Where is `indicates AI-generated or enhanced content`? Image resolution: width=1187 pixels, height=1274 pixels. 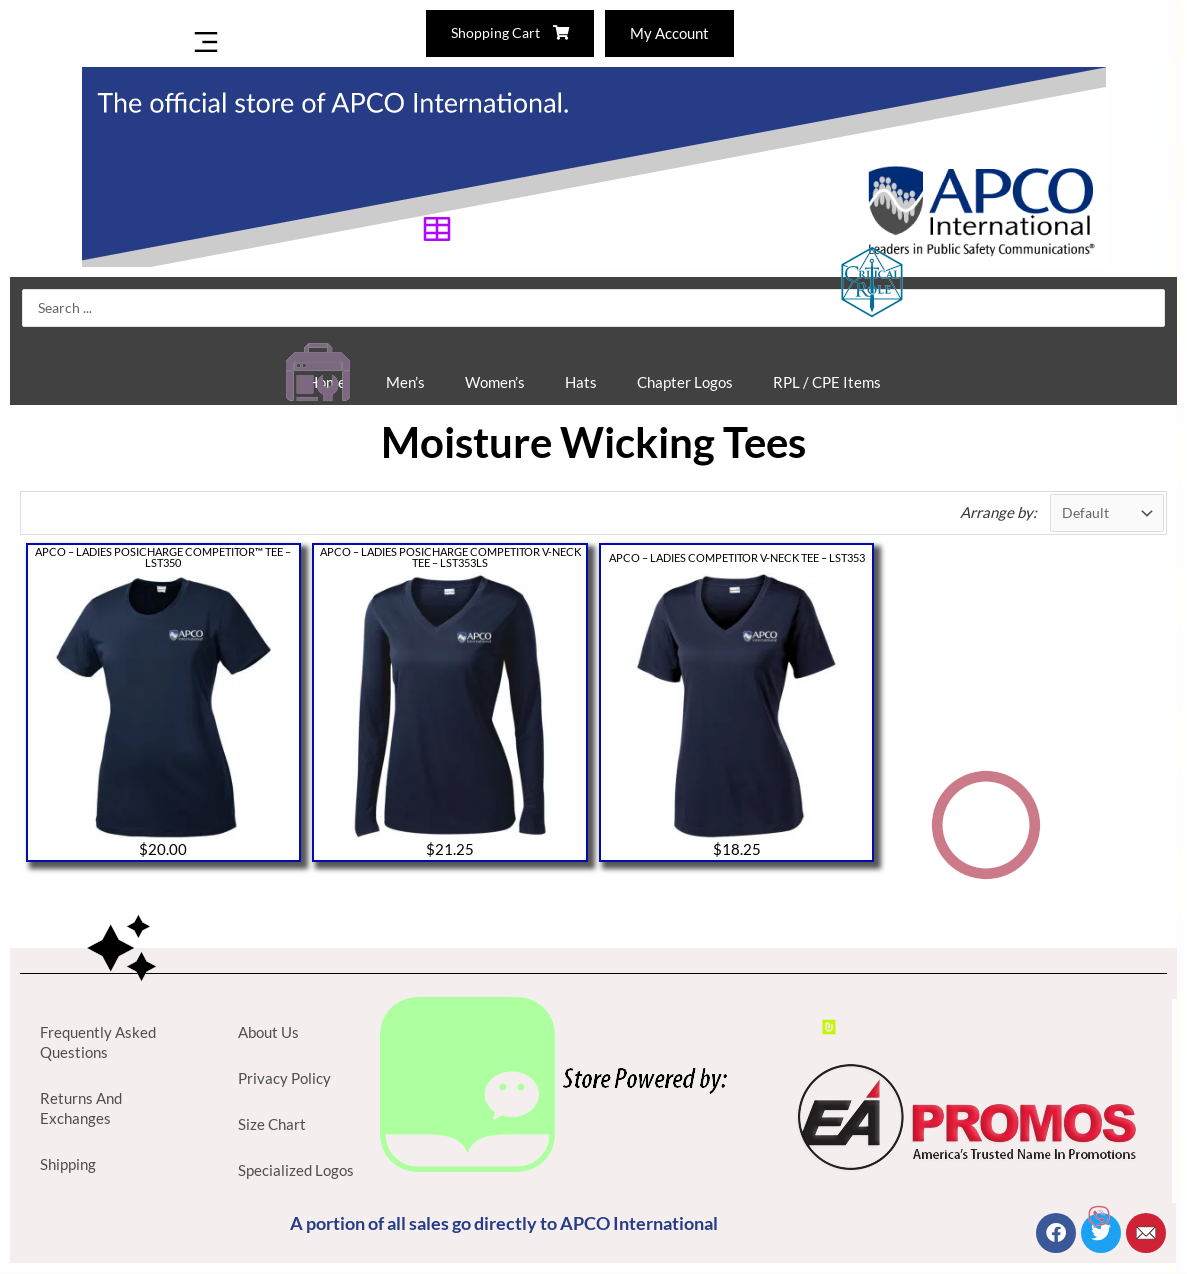 indicates AI-generated or enhanced content is located at coordinates (123, 948).